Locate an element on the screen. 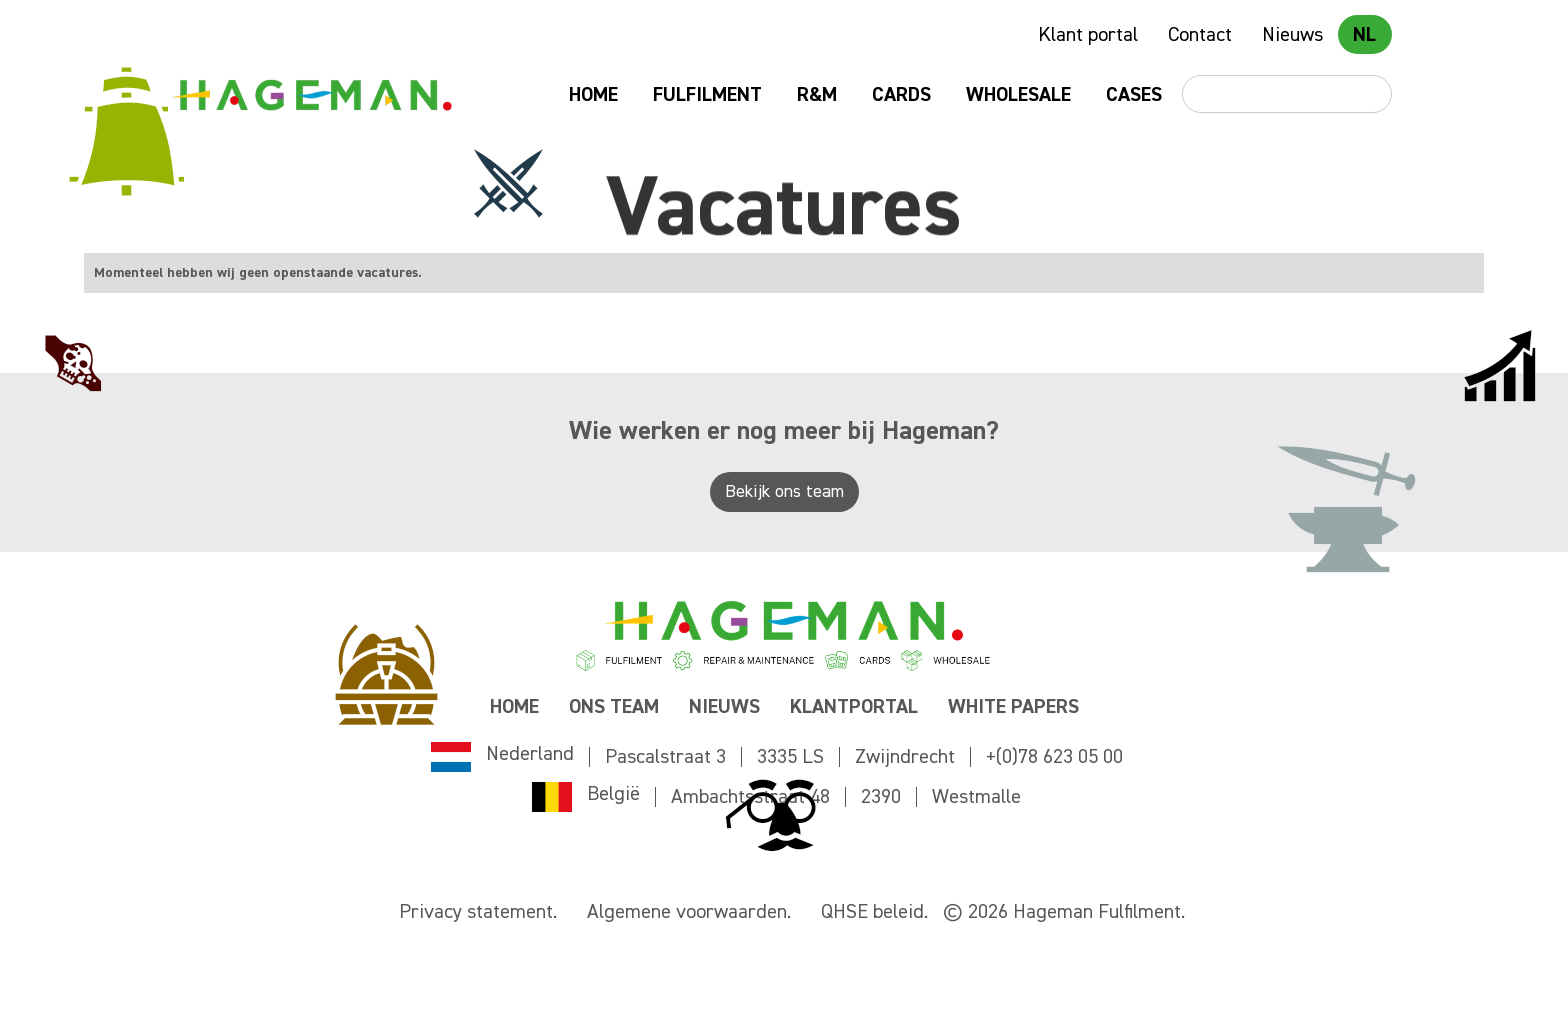 Image resolution: width=1568 pixels, height=1012 pixels. access grain storage facilities is located at coordinates (386, 674).